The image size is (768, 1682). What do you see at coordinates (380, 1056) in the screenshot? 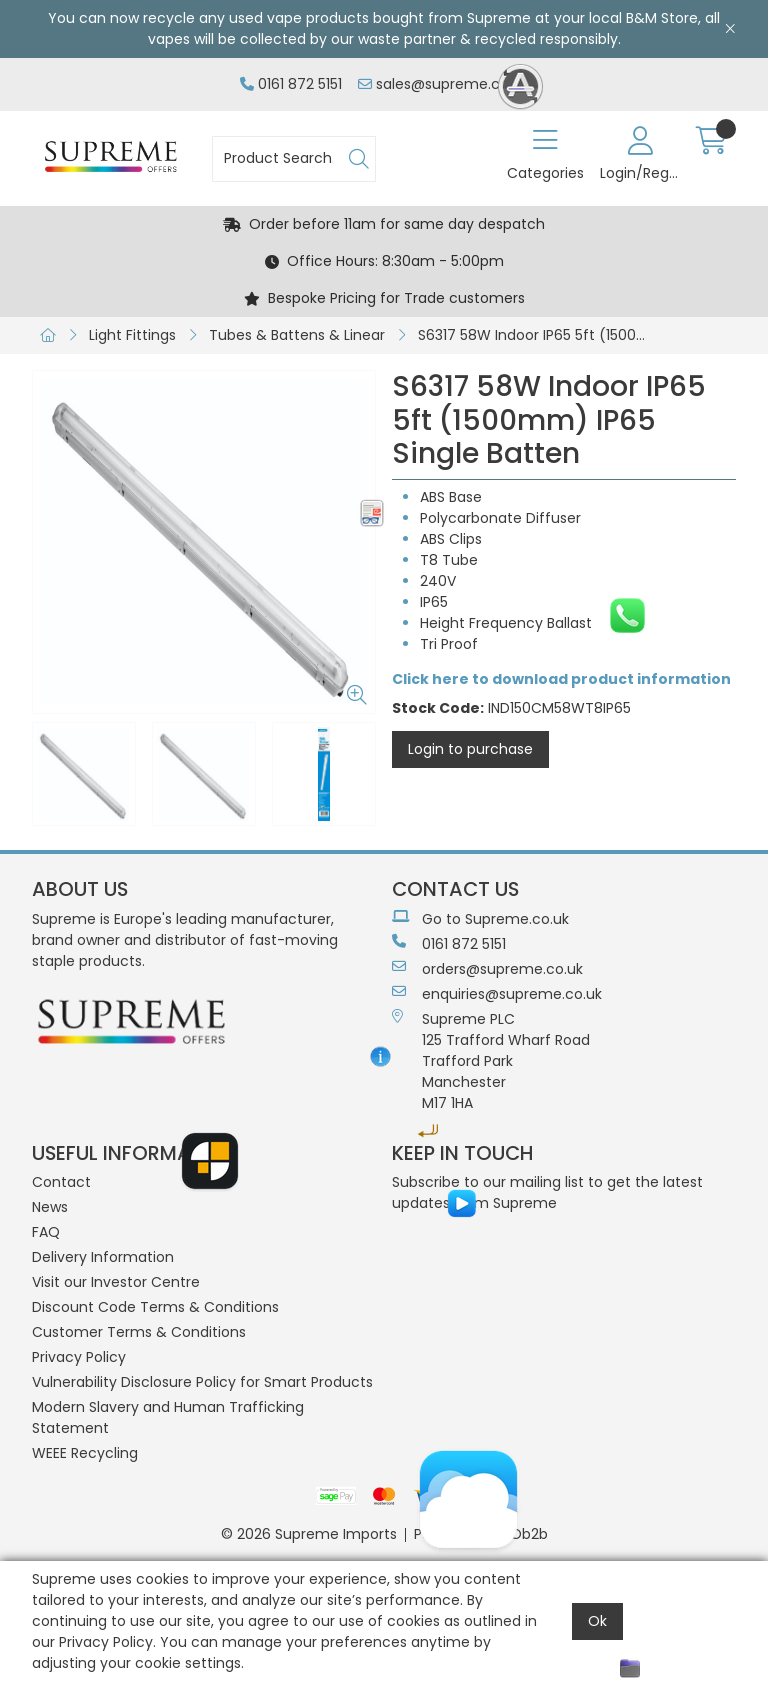
I see `view information or details about an application` at bounding box center [380, 1056].